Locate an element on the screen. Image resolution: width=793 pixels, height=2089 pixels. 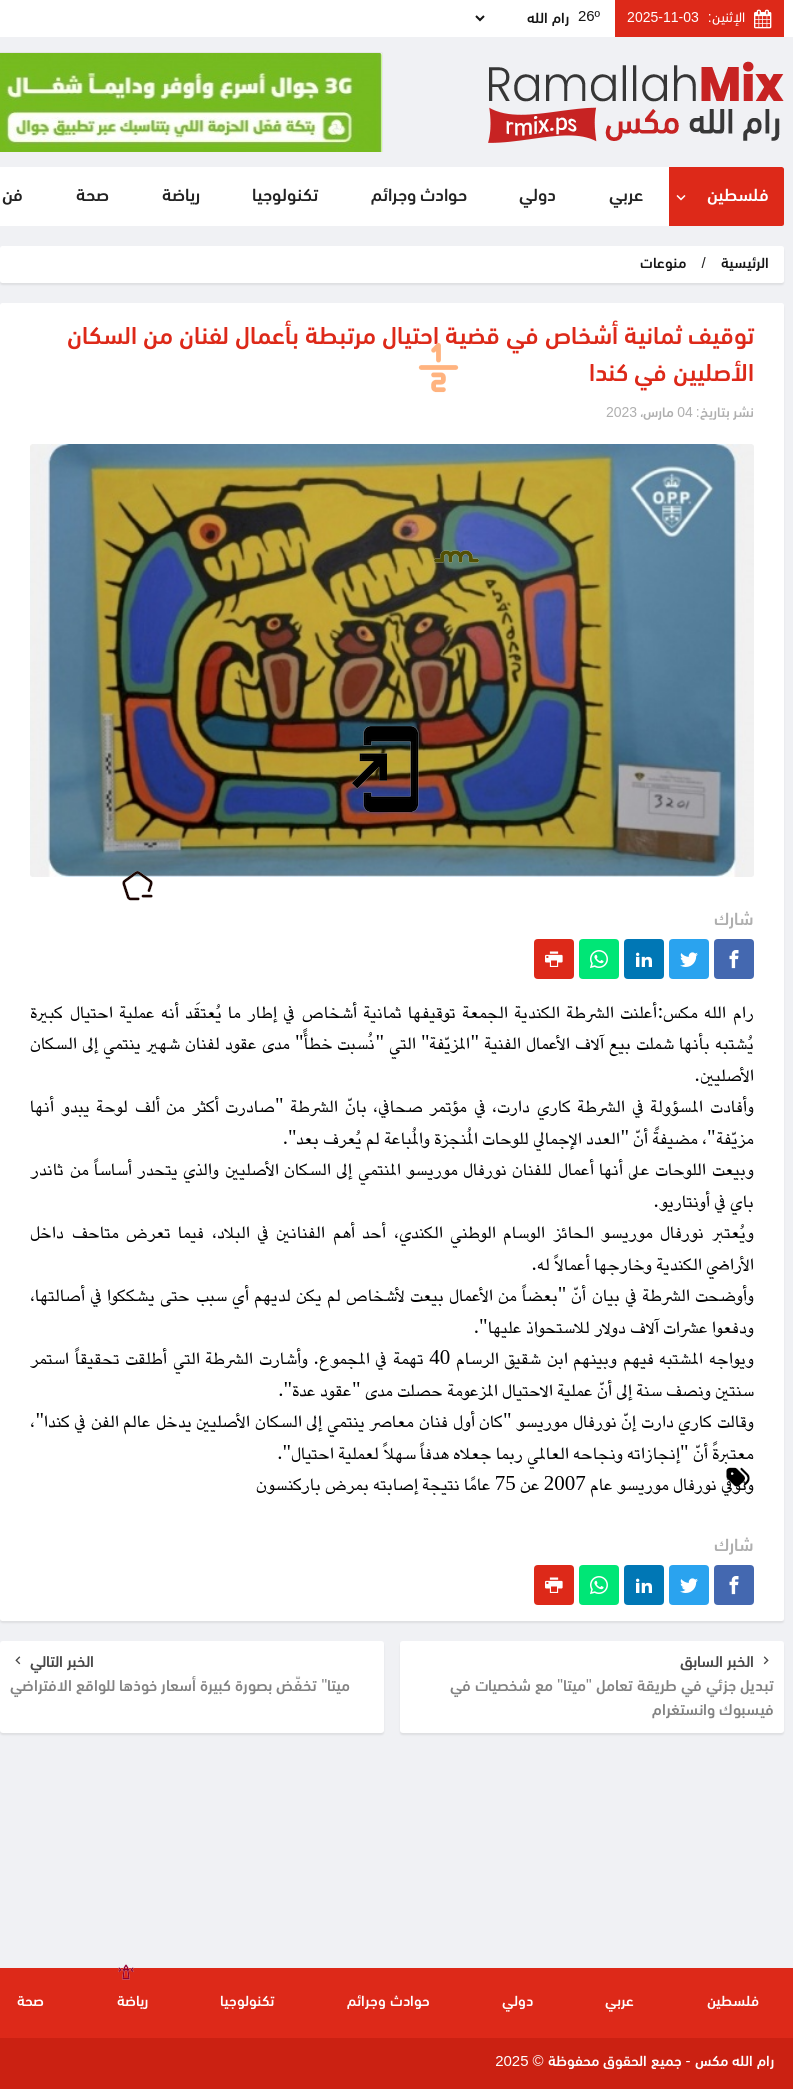
manage tags or labels is located at coordinates (738, 1476).